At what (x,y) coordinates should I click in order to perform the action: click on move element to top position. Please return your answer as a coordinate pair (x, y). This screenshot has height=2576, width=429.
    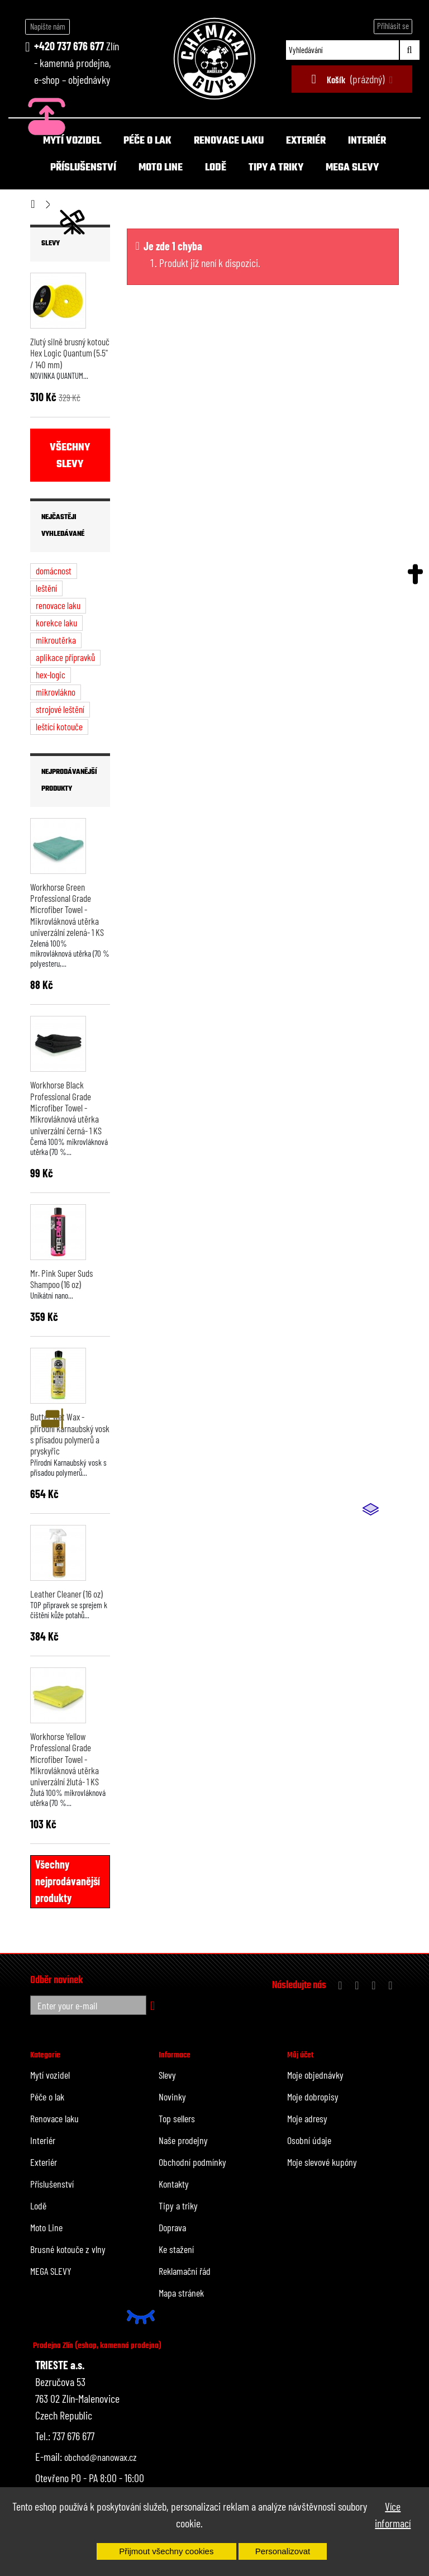
    Looking at the image, I should click on (46, 116).